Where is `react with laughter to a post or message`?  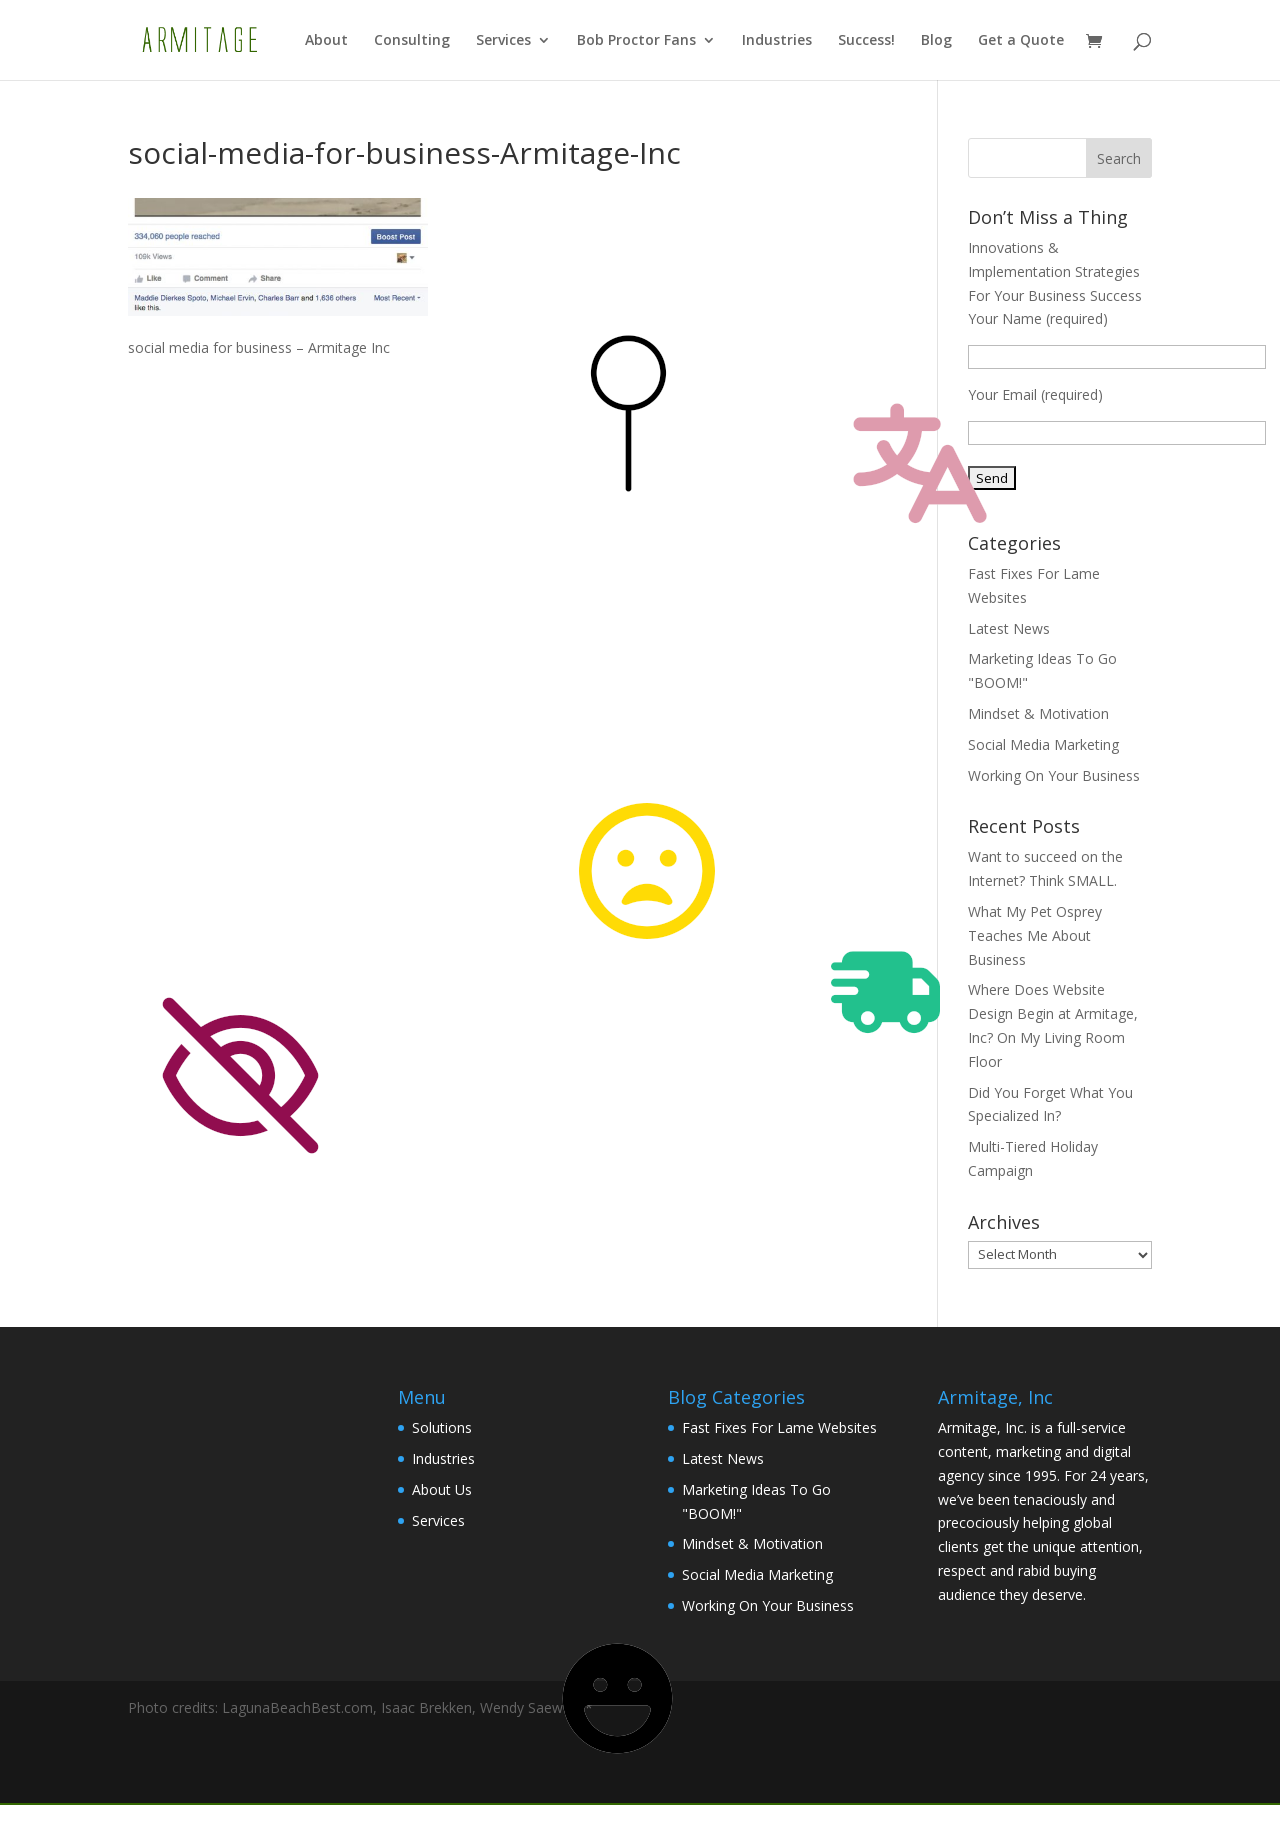 react with laughter to a post or message is located at coordinates (617, 1698).